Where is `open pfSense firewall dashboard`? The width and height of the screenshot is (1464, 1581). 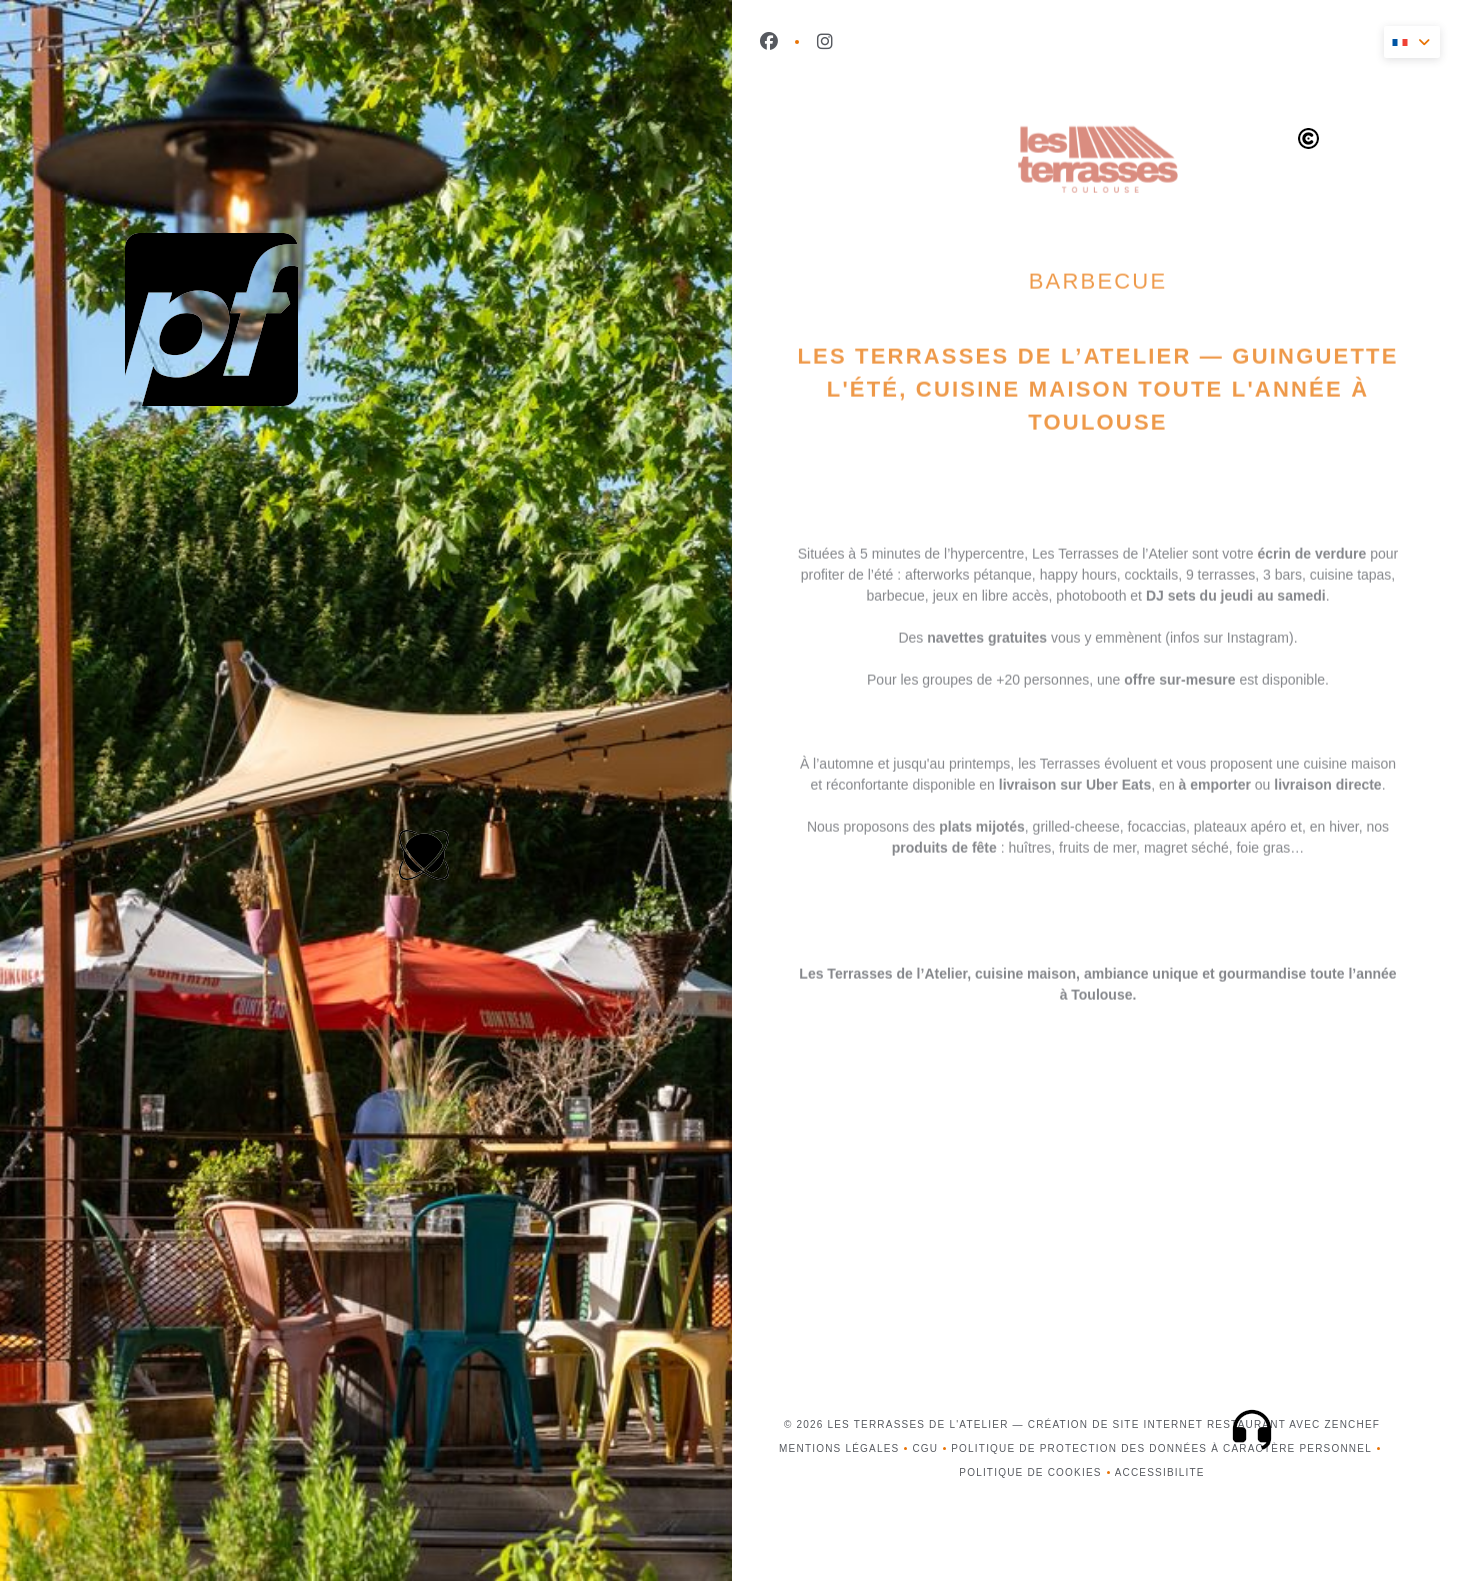
open pfSense firewall dashboard is located at coordinates (211, 319).